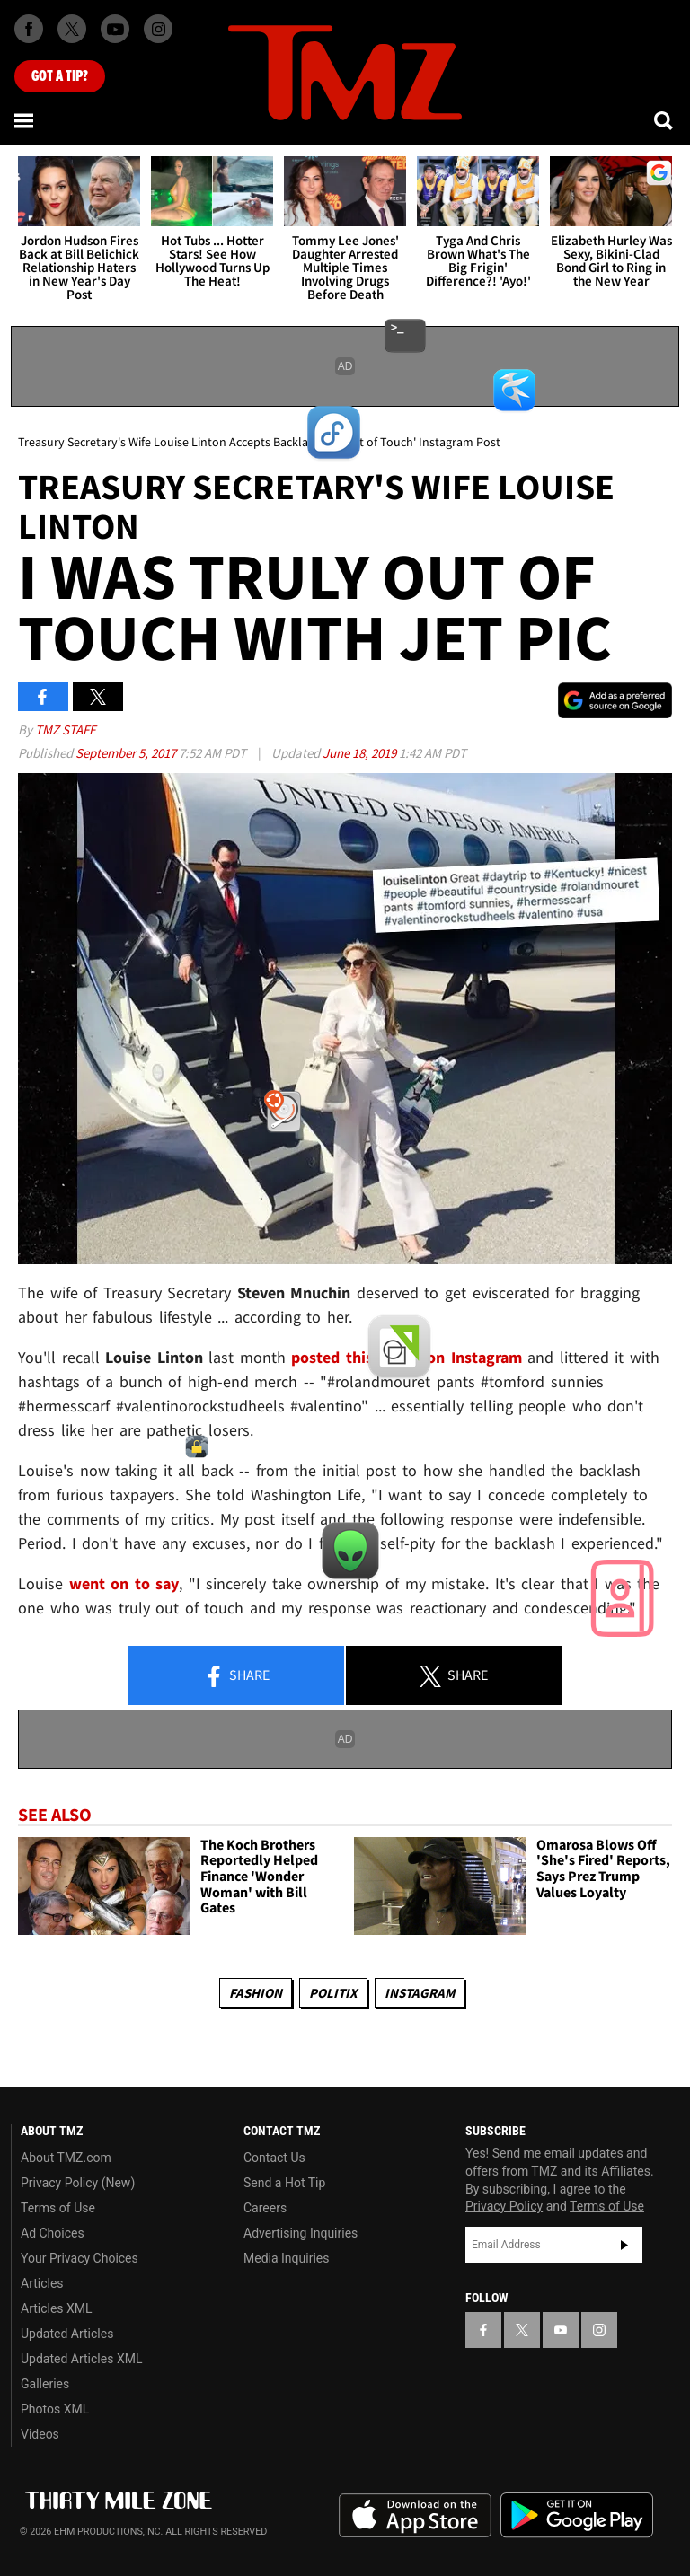 The height and width of the screenshot is (2576, 690). I want to click on open the fedora linux application, so click(333, 432).